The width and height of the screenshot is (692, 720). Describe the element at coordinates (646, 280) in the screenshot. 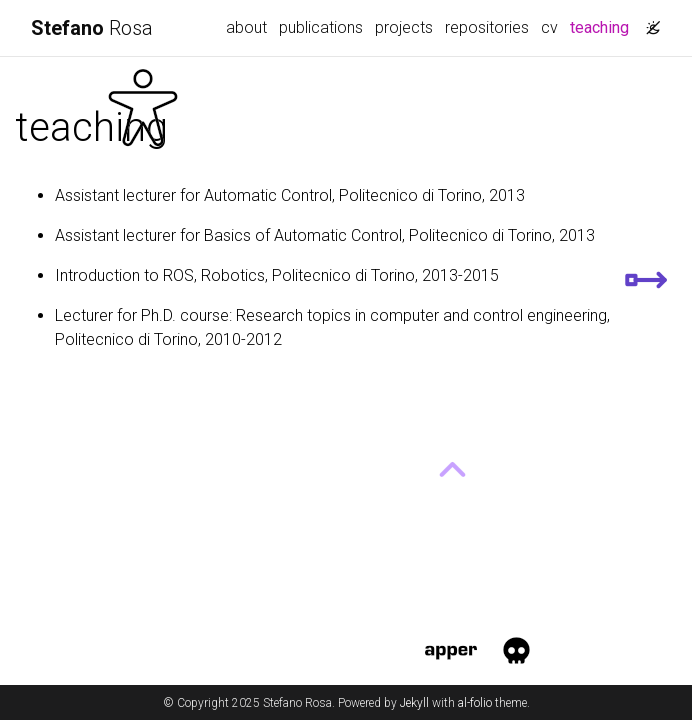

I see `move item to the right` at that location.